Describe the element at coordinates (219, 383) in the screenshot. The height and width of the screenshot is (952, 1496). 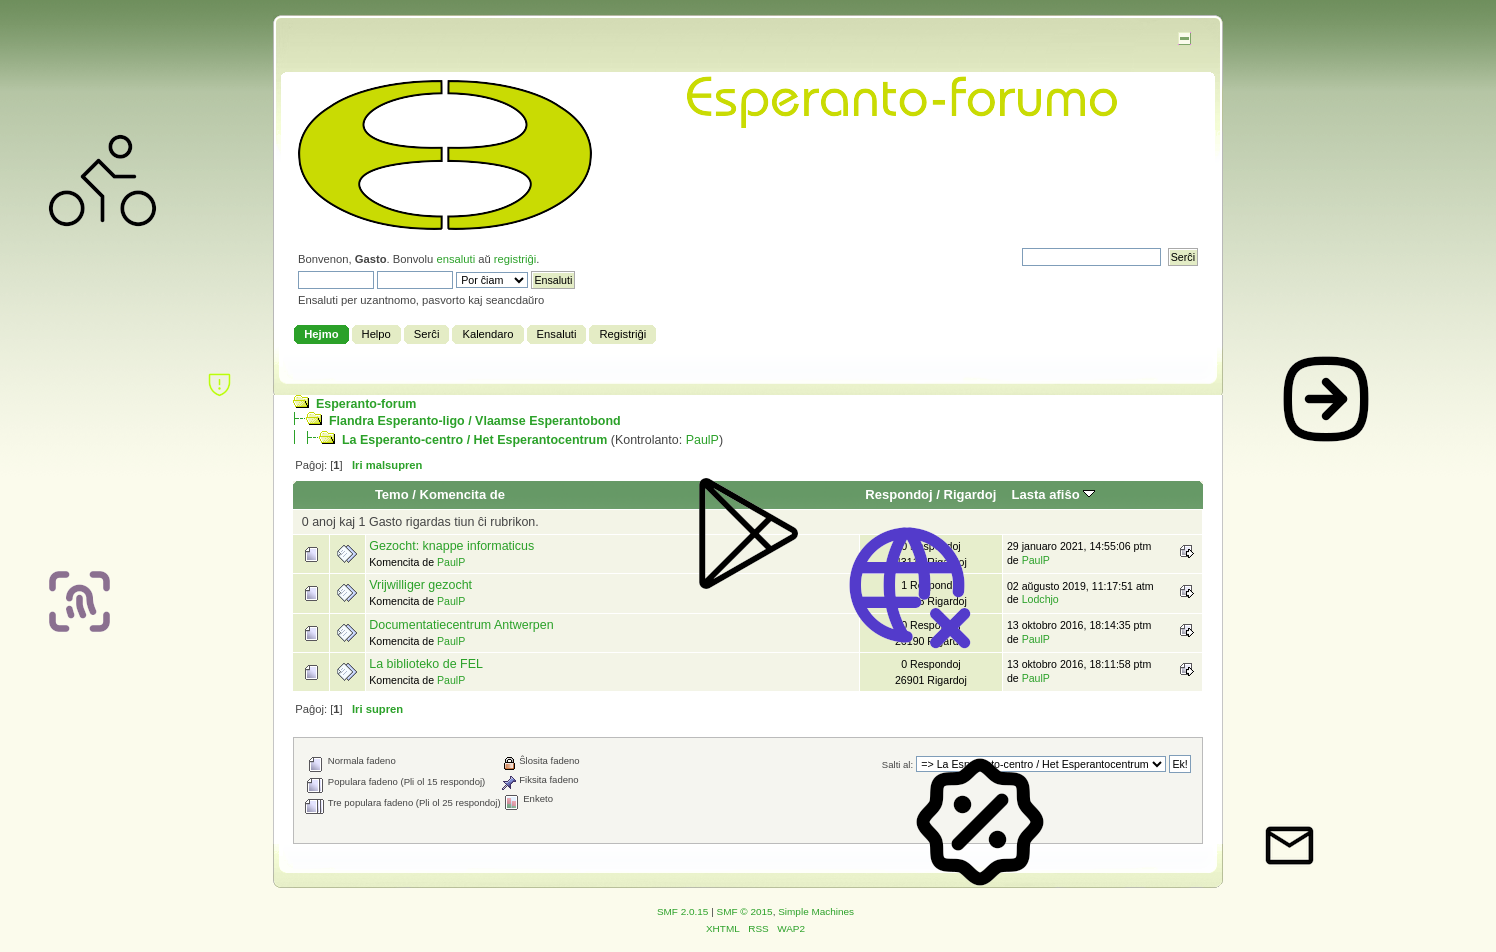
I see `security warning or potential threat detected` at that location.